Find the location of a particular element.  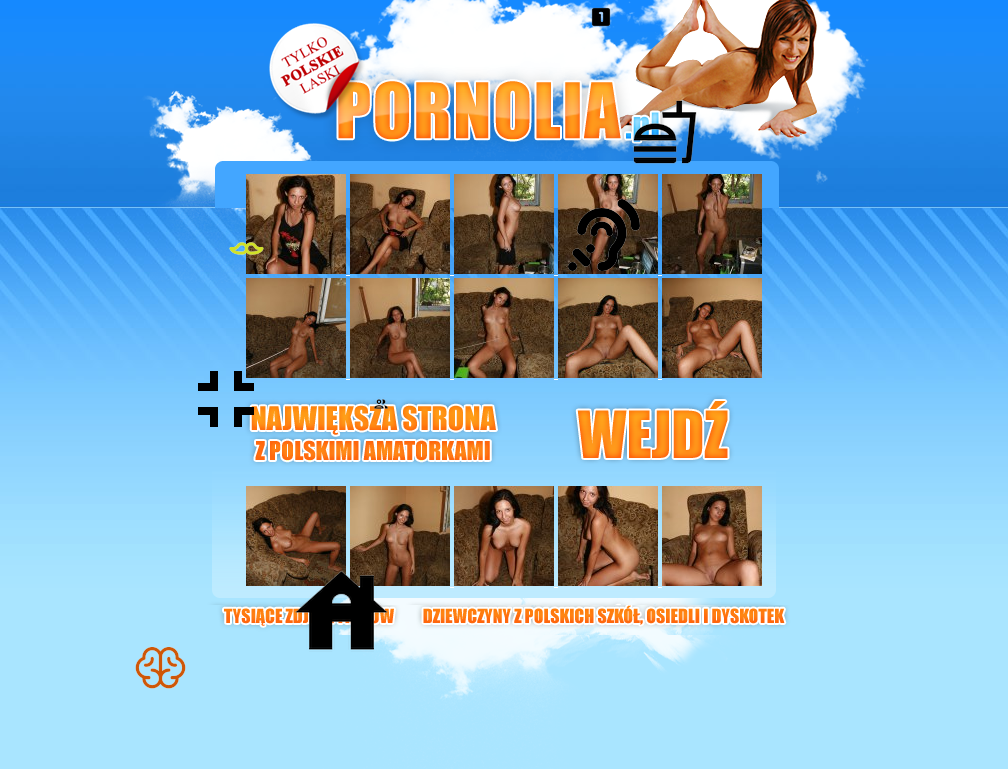

indicates step one in a multi-step process is located at coordinates (601, 17).